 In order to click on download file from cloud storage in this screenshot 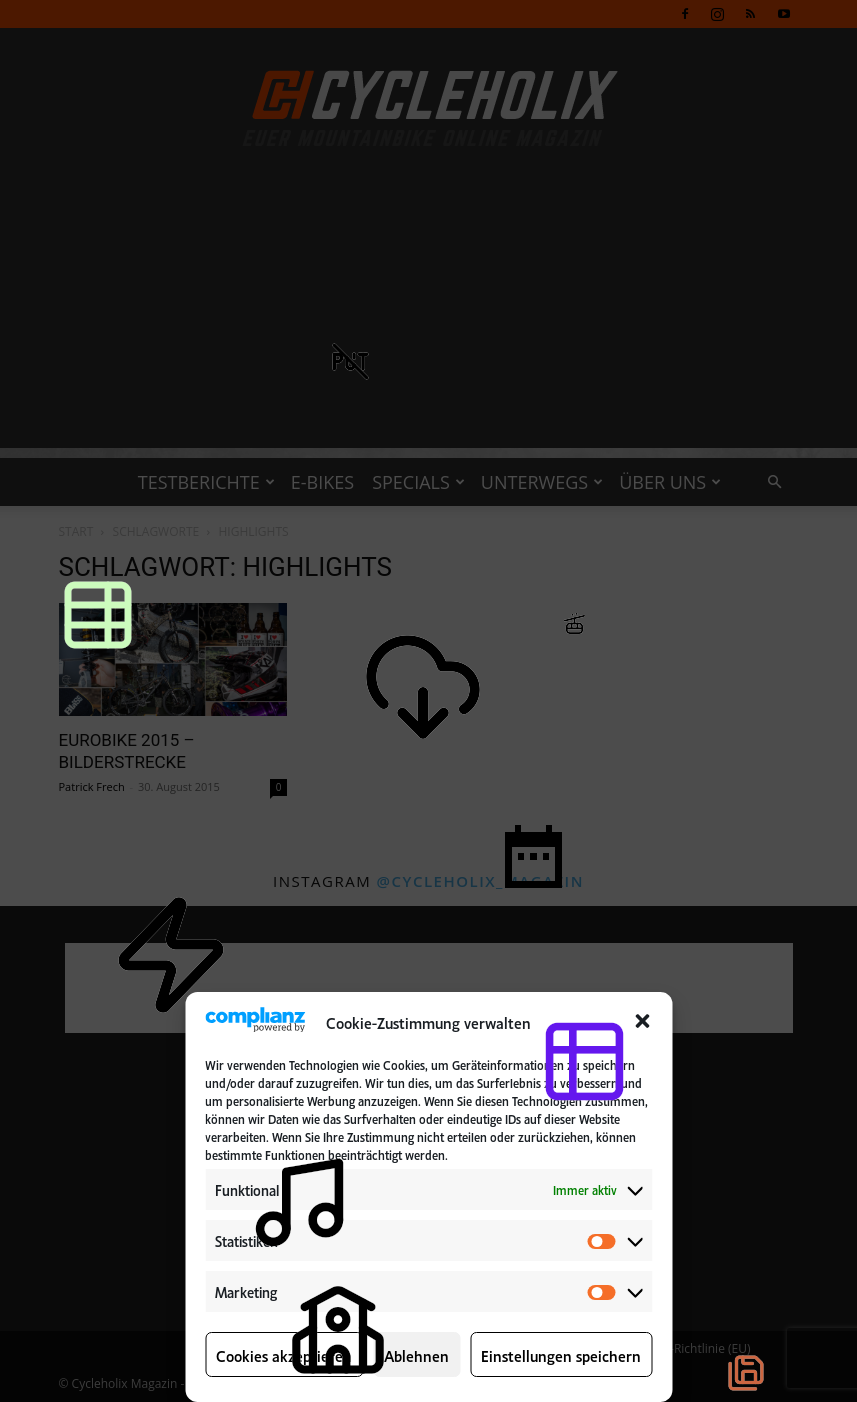, I will do `click(423, 687)`.